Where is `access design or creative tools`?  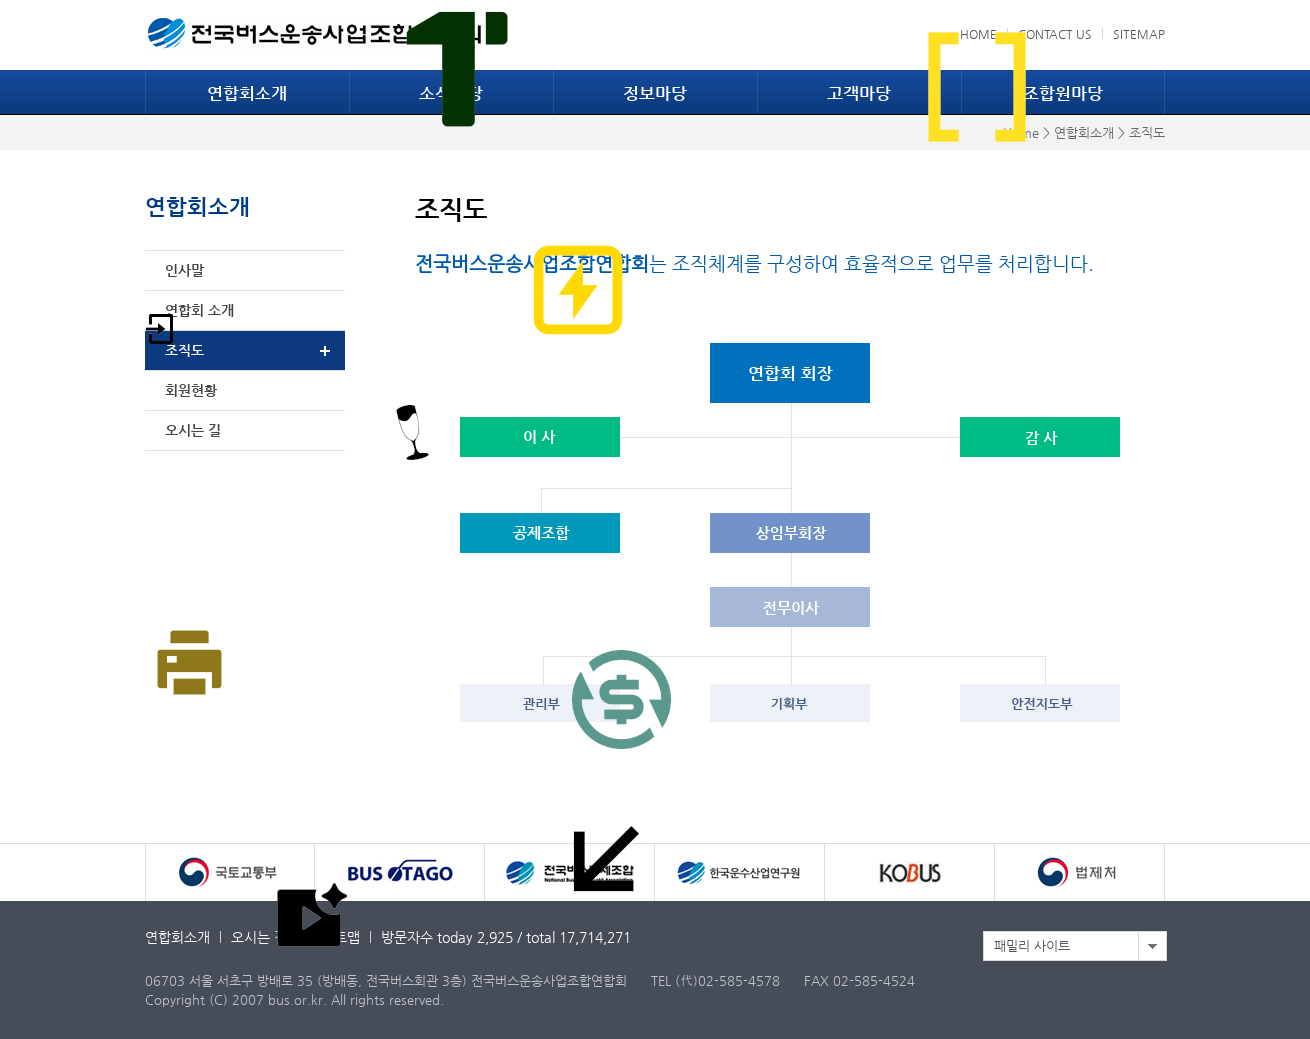
access design or creative tools is located at coordinates (458, 66).